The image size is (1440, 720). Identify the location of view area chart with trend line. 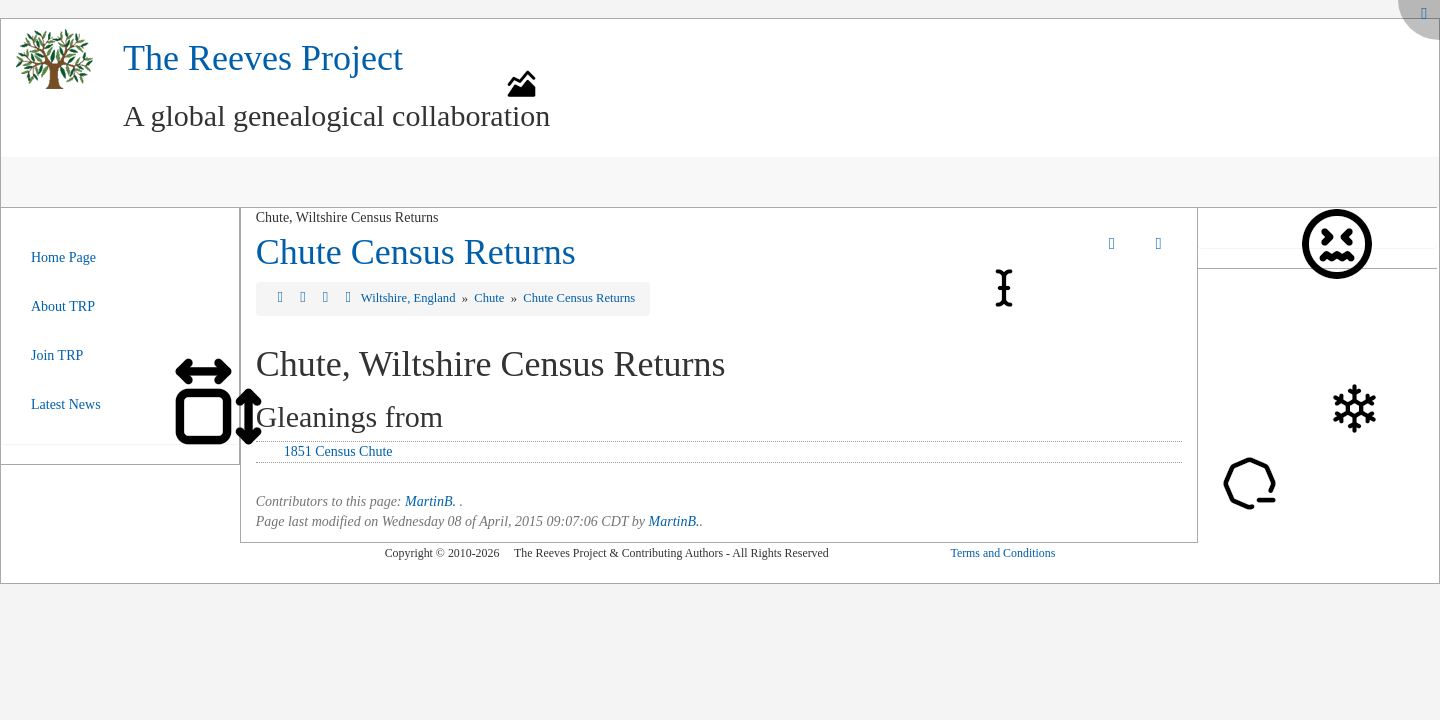
(521, 84).